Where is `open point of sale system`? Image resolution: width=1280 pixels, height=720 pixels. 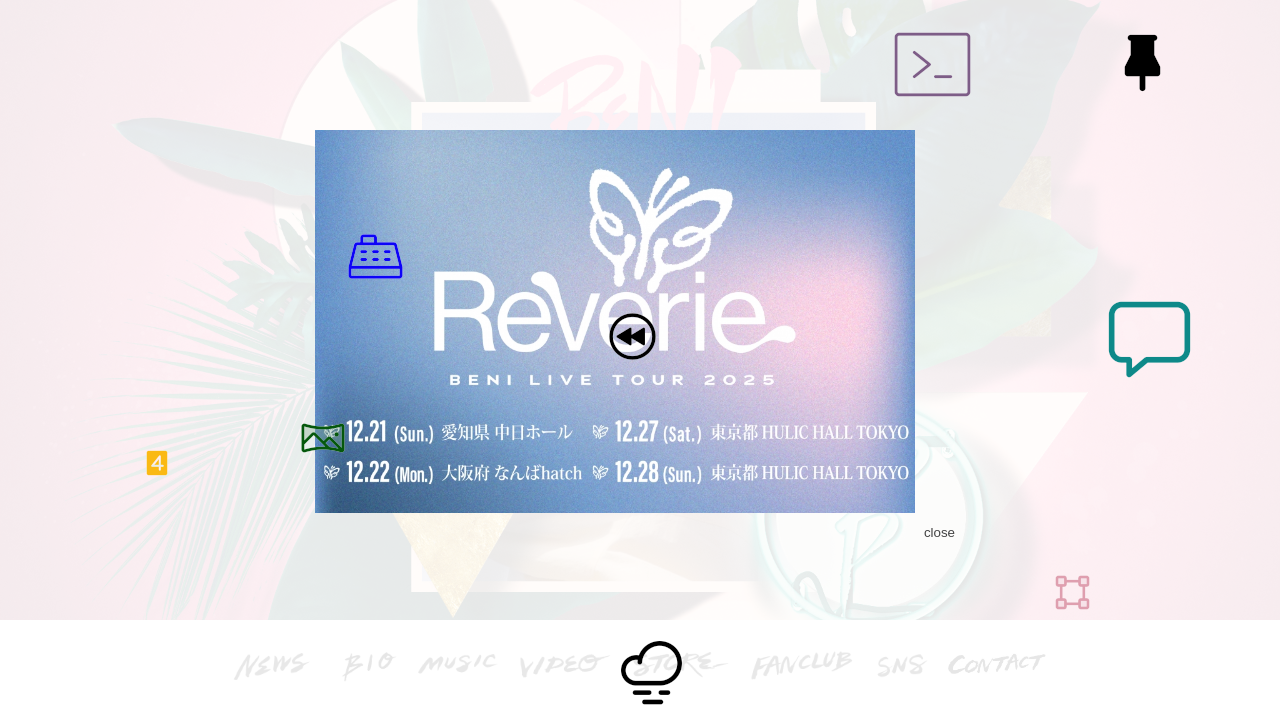 open point of sale system is located at coordinates (375, 259).